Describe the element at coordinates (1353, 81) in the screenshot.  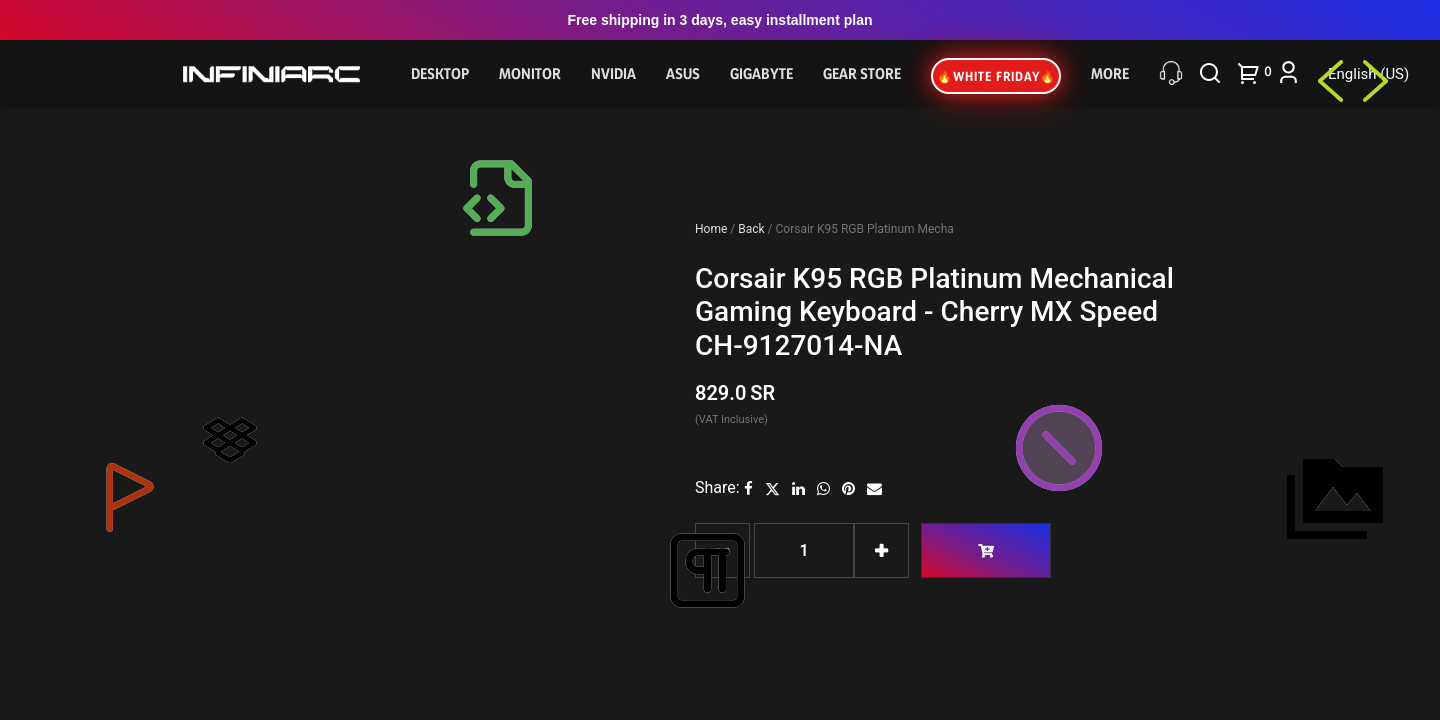
I see `view or edit source code` at that location.